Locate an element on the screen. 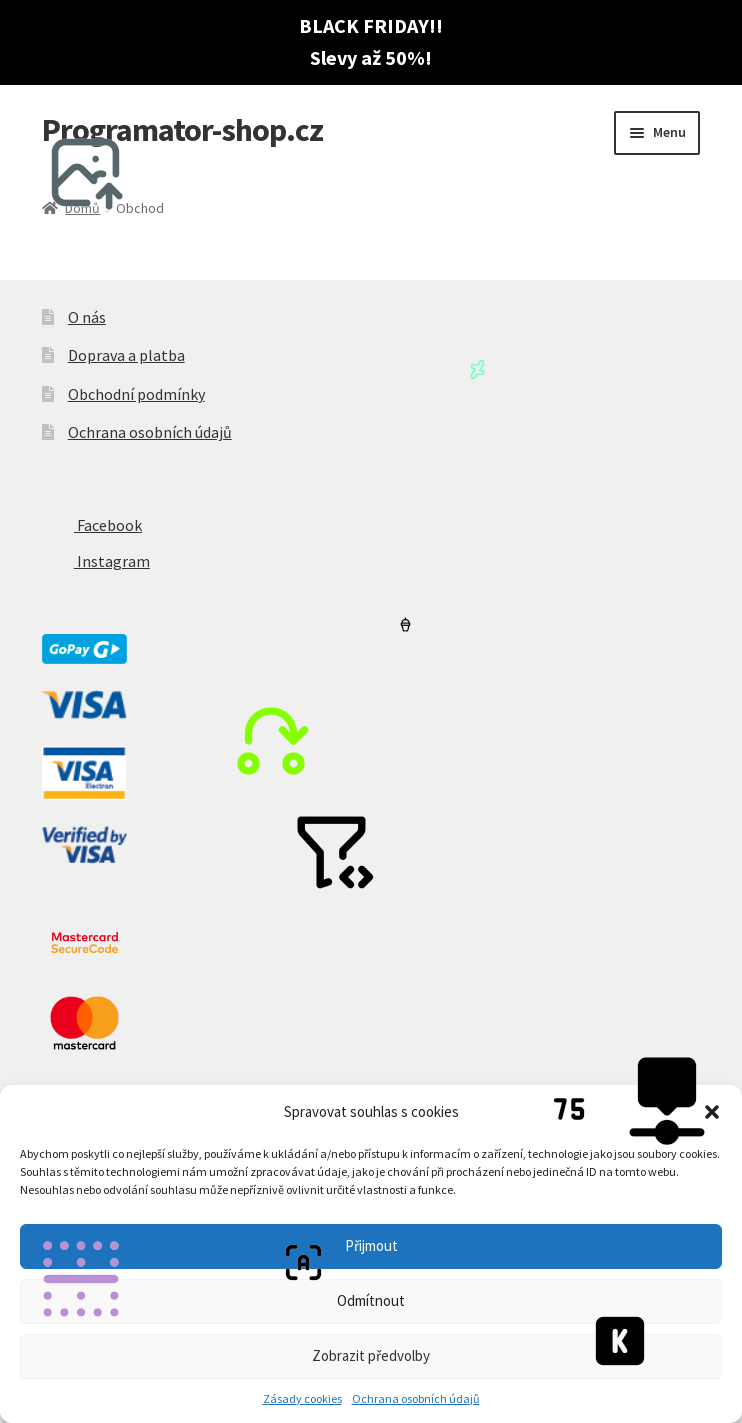  filter results using code or custom query is located at coordinates (331, 850).